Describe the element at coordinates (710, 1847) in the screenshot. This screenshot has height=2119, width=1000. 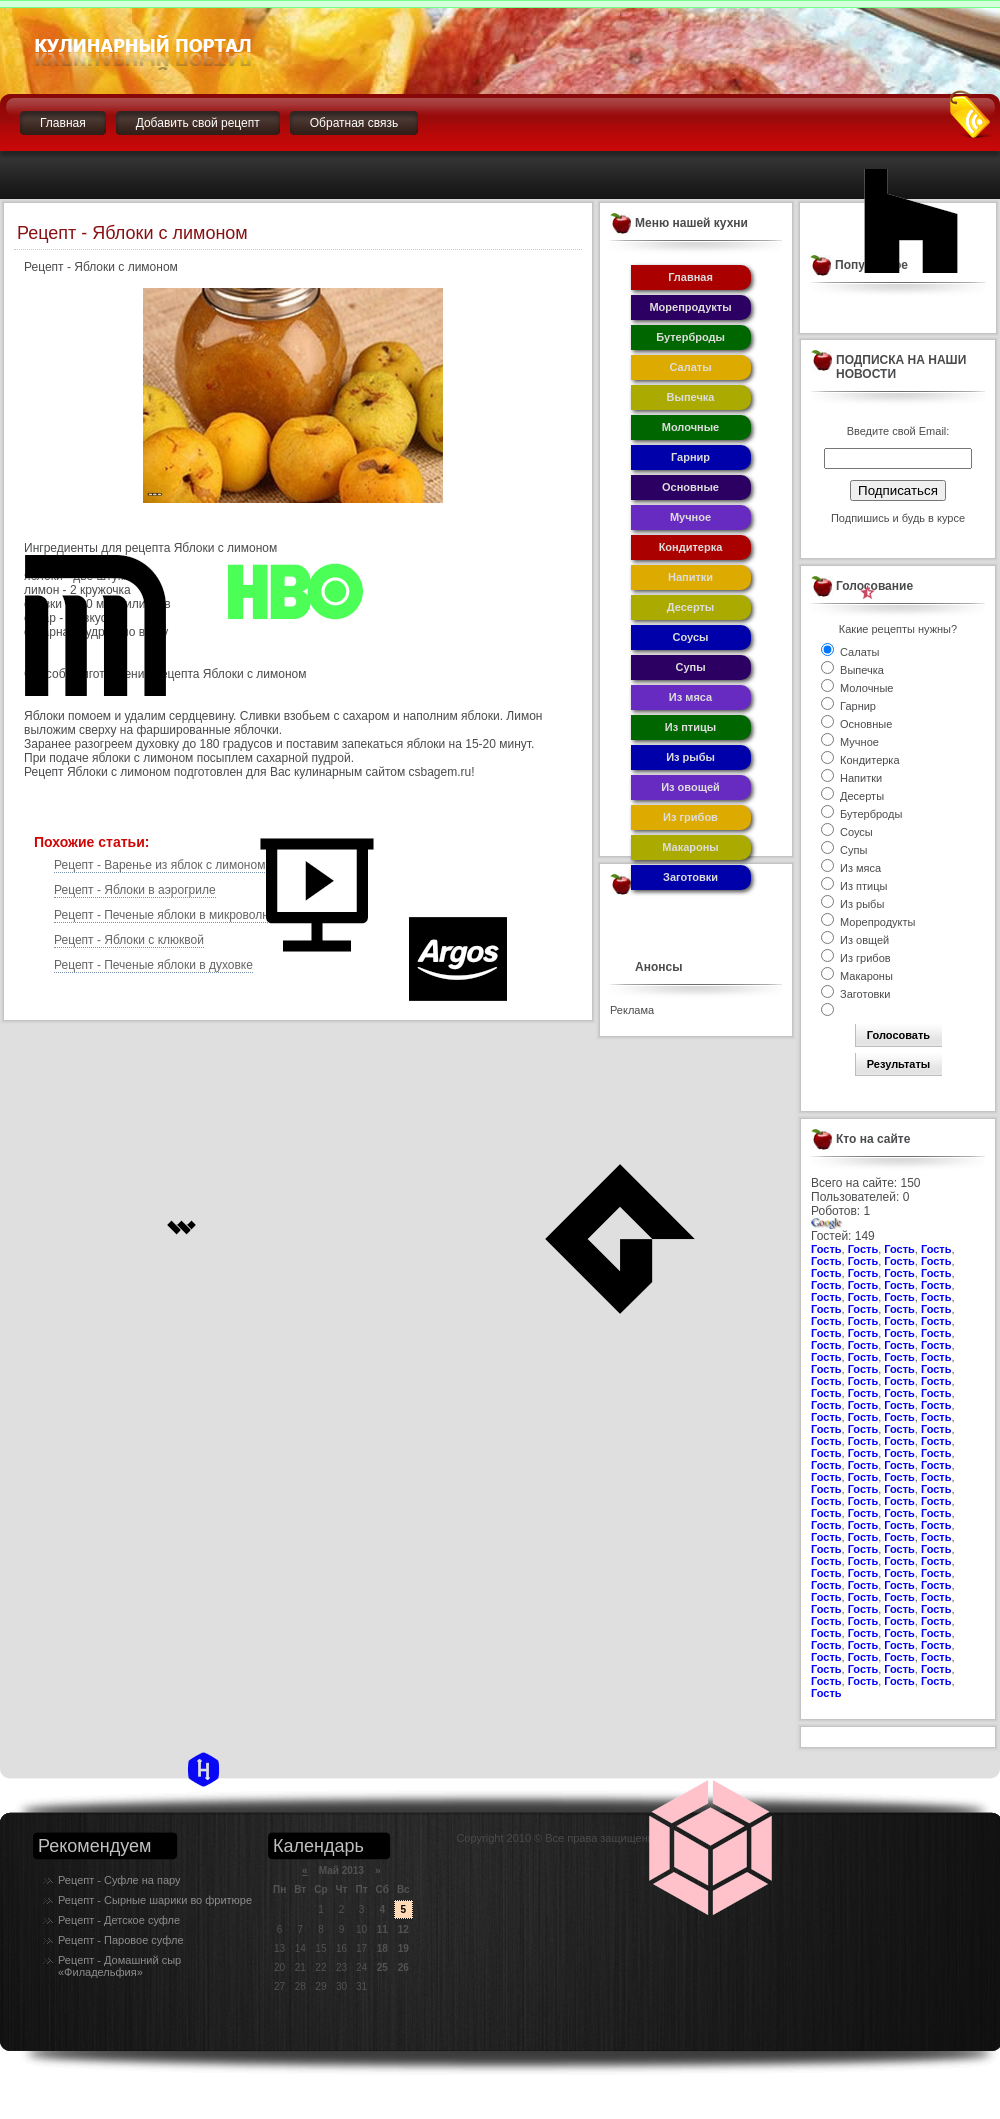
I see `webpack module bundler logo` at that location.